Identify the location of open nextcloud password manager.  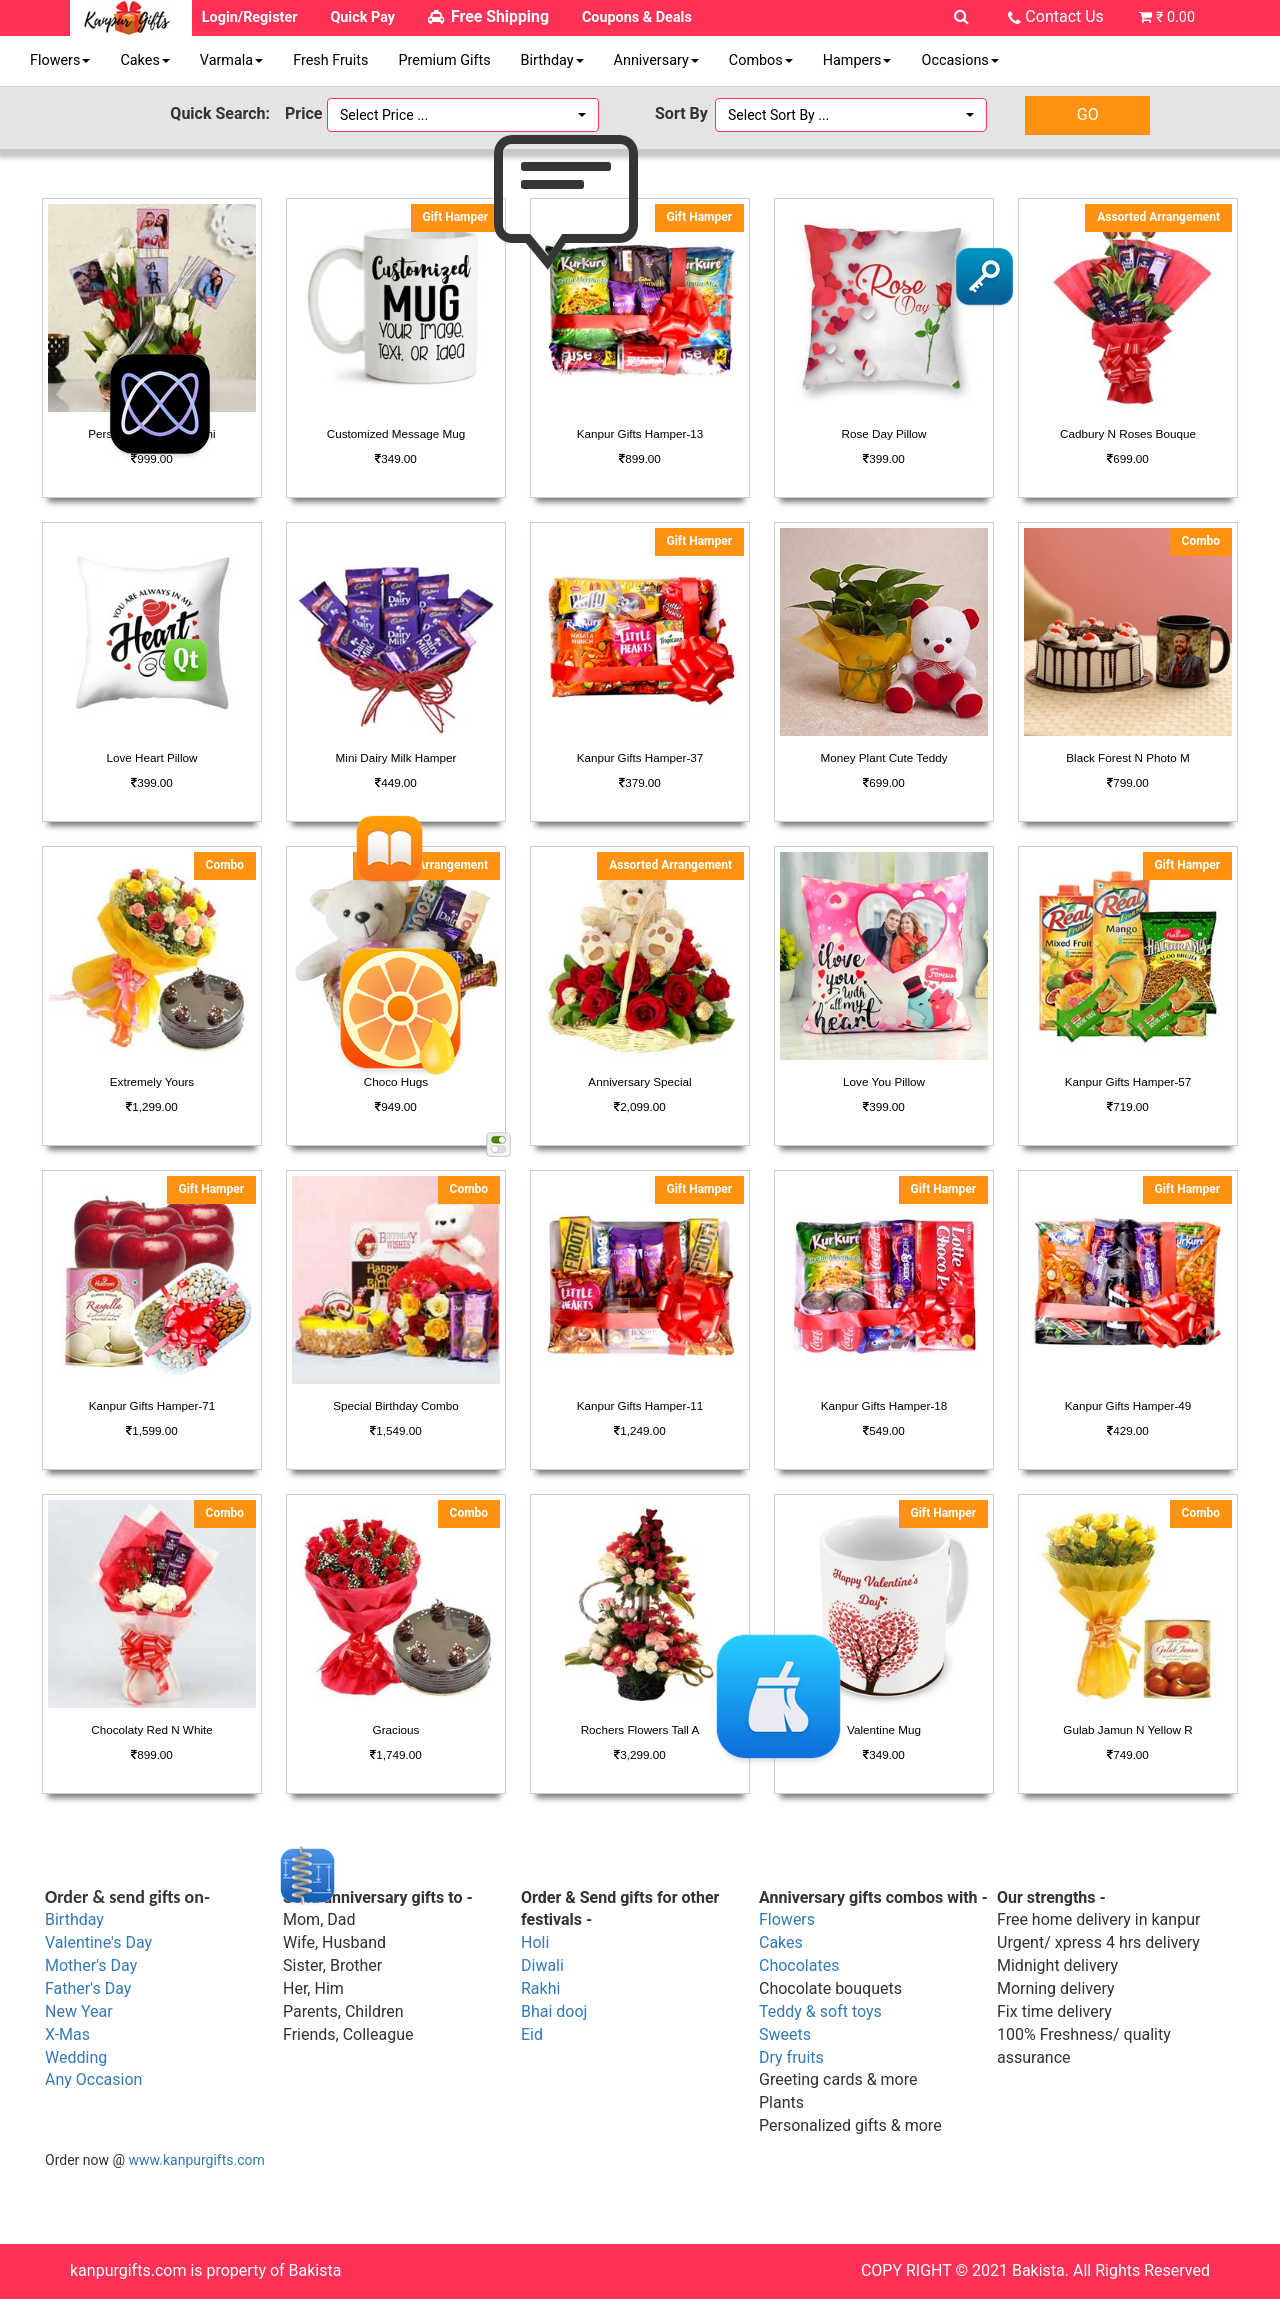
(984, 276).